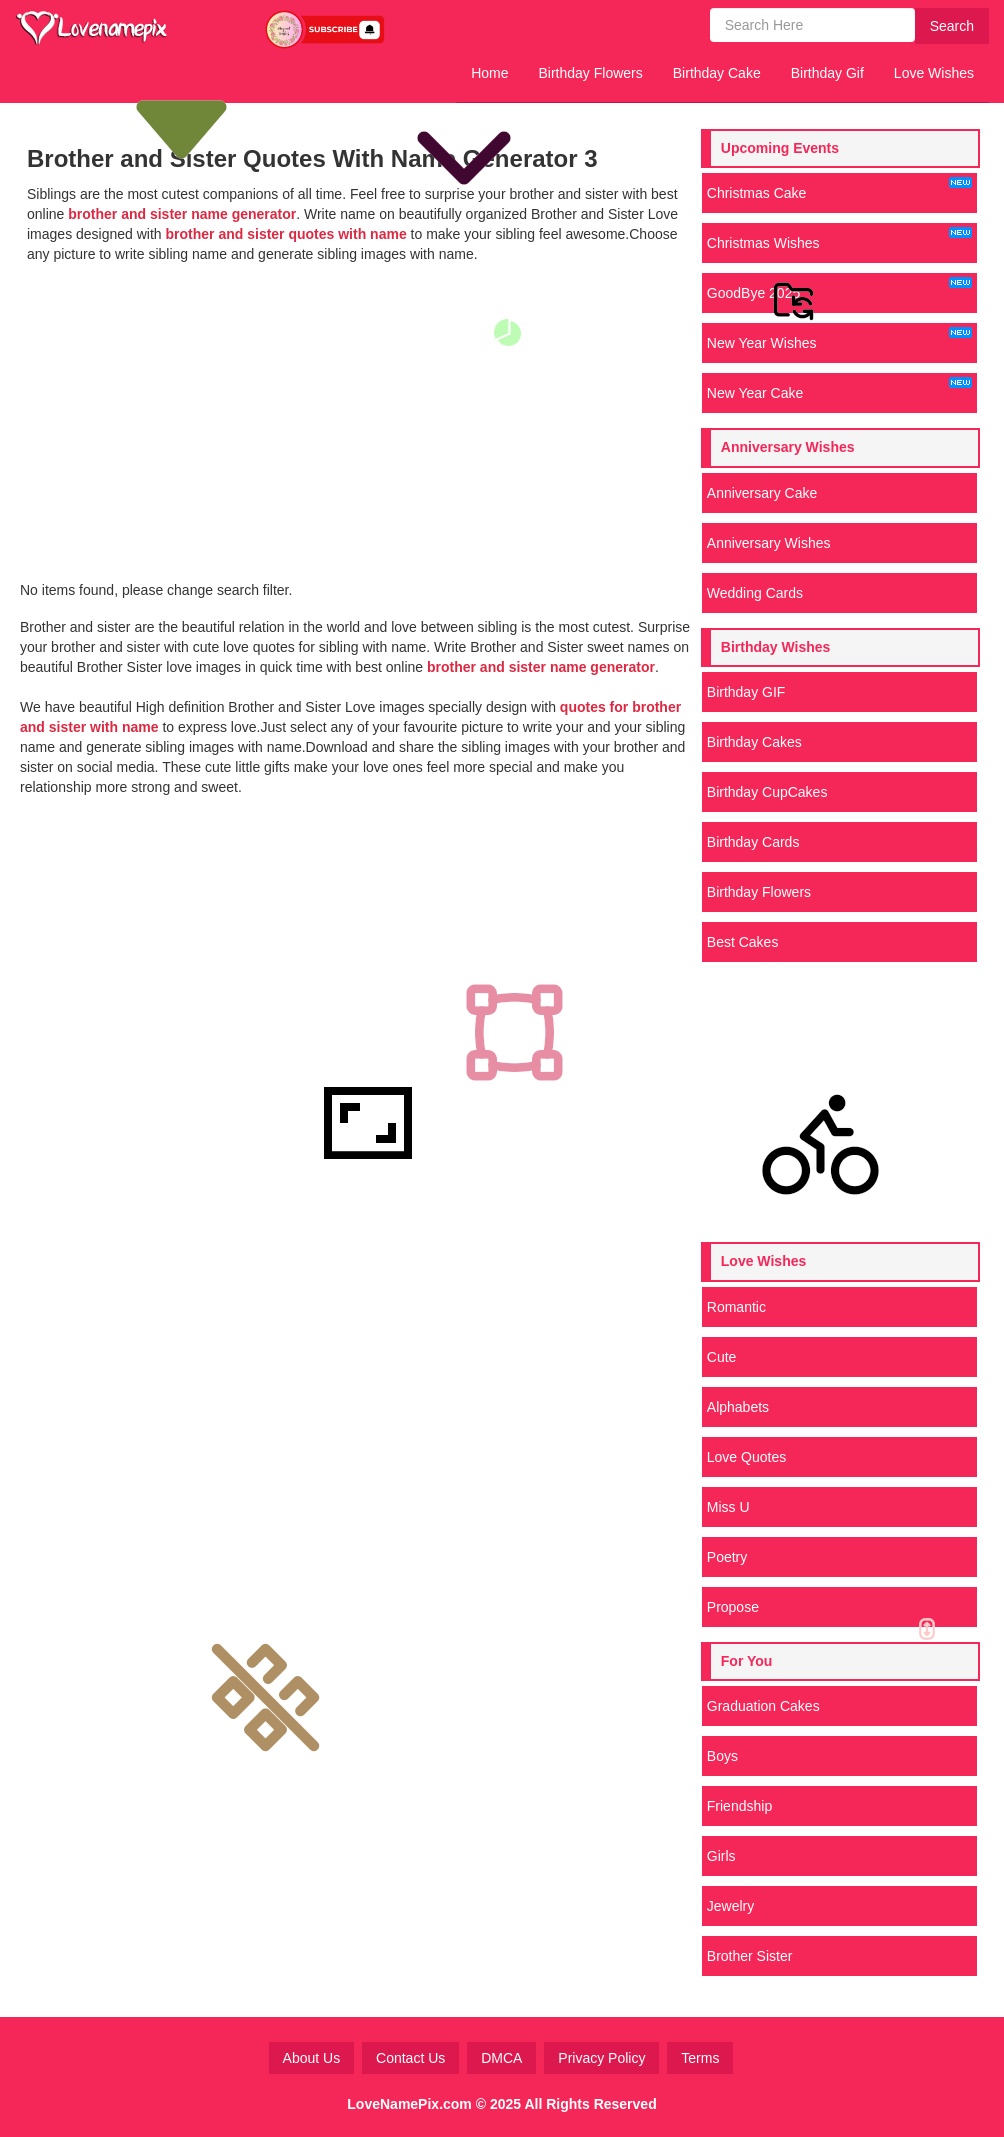 The height and width of the screenshot is (2137, 1004). What do you see at coordinates (514, 1032) in the screenshot?
I see `adjust vector shape boundaries` at bounding box center [514, 1032].